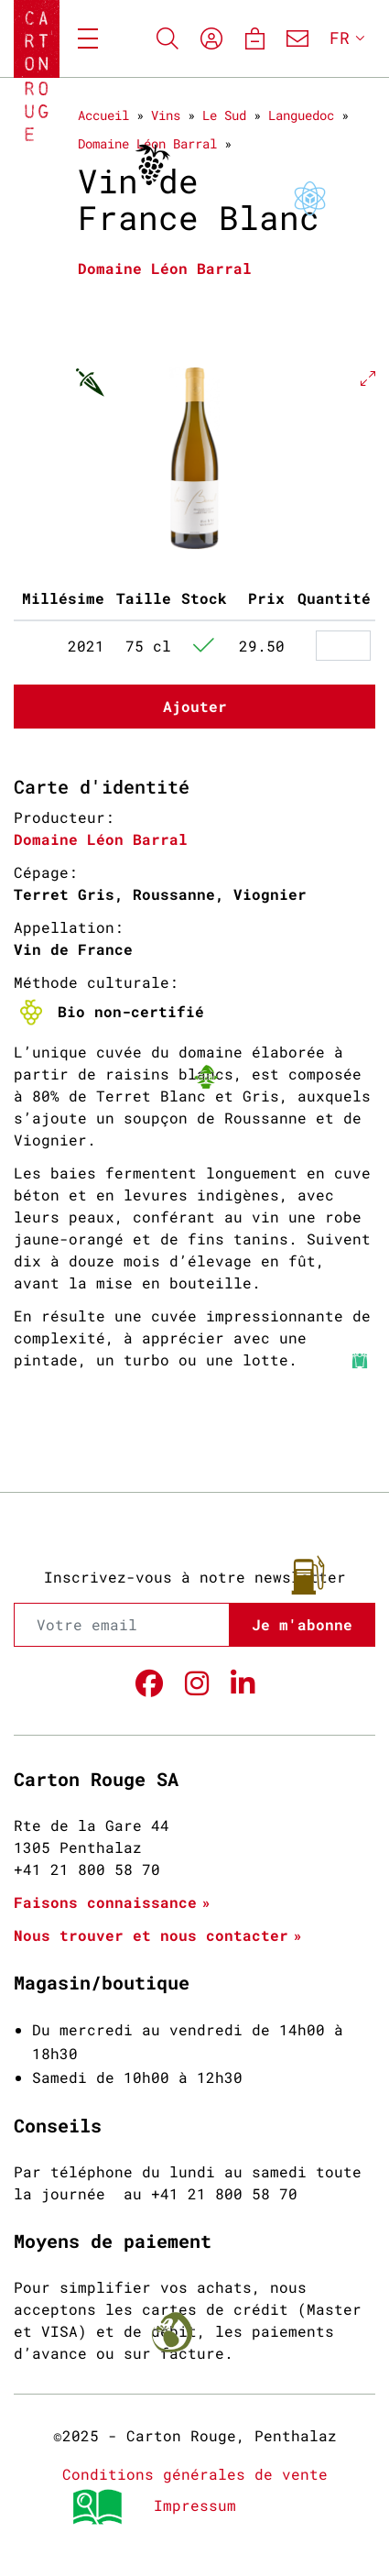 Image resolution: width=389 pixels, height=2576 pixels. Describe the element at coordinates (308, 1574) in the screenshot. I see `find nearby gas stations` at that location.